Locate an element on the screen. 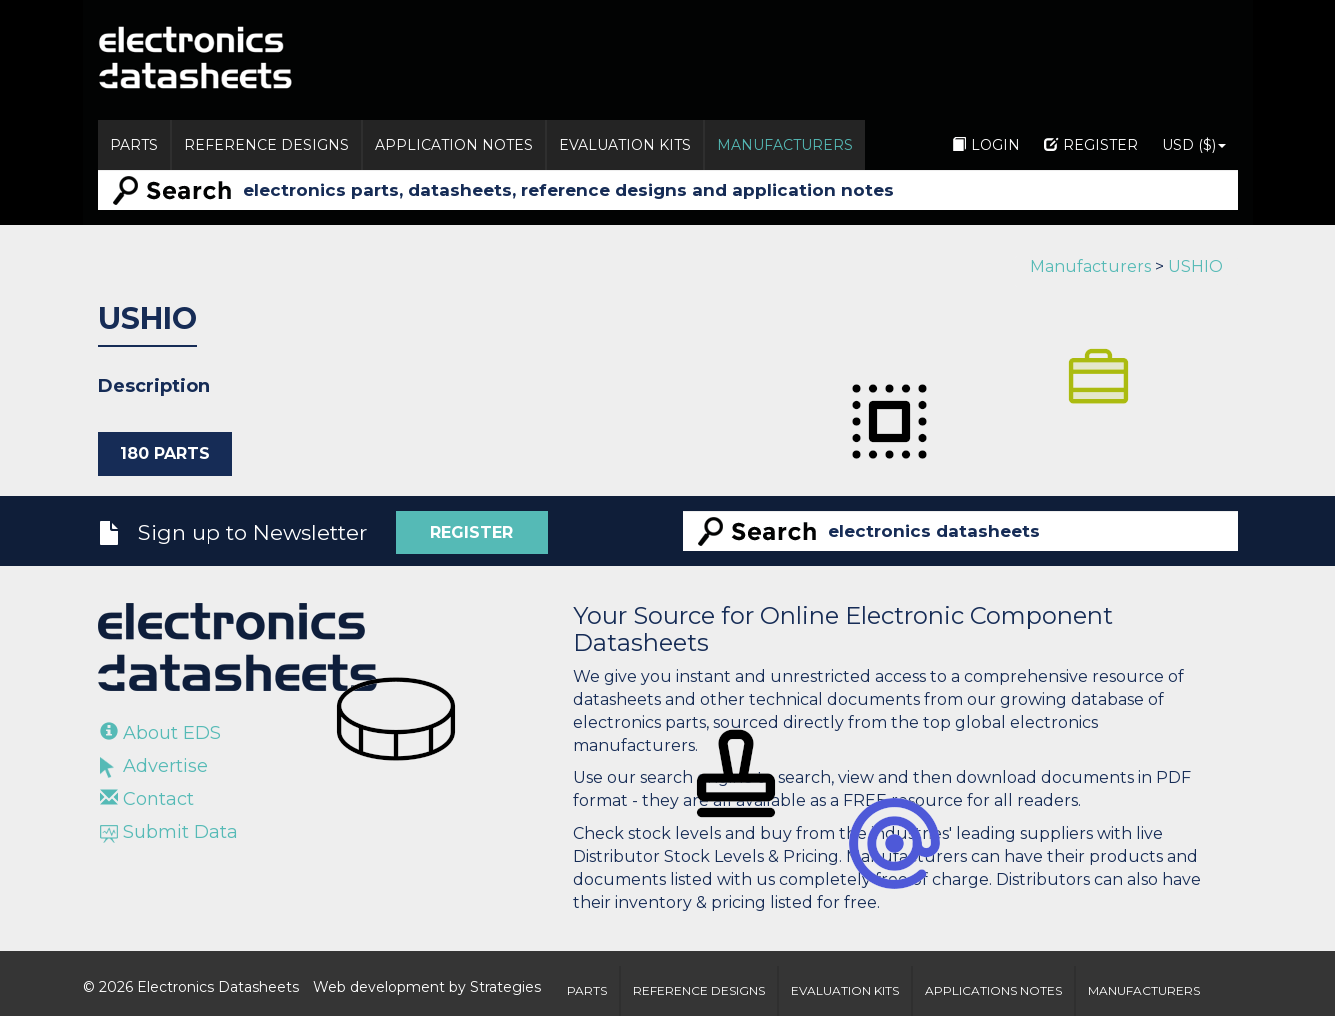 Image resolution: width=1335 pixels, height=1016 pixels. access work documents or business tools is located at coordinates (1098, 378).